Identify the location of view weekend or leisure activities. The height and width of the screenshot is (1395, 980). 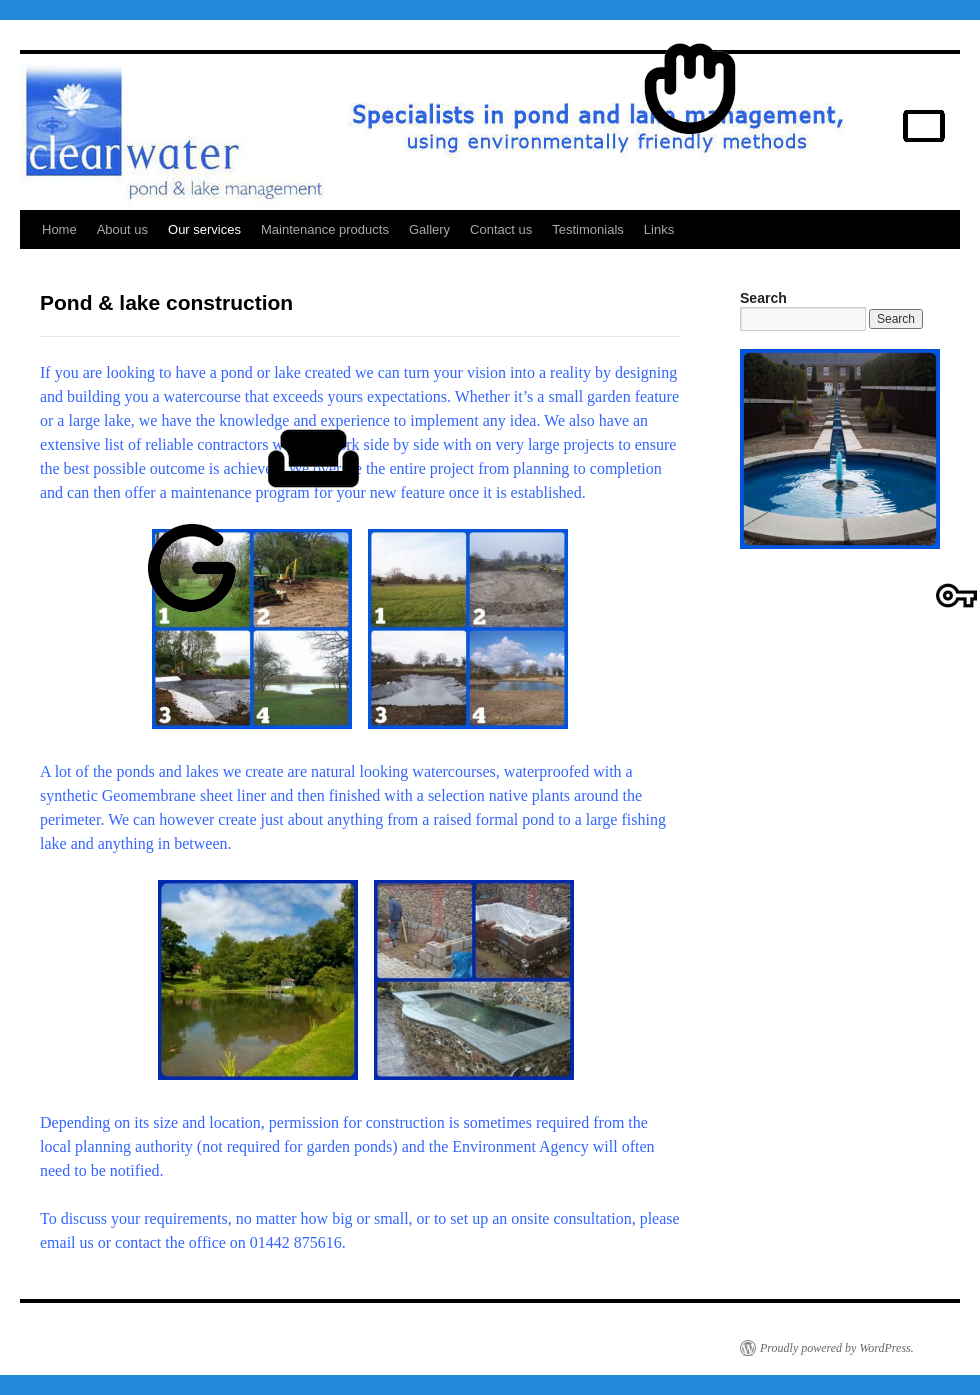
(313, 458).